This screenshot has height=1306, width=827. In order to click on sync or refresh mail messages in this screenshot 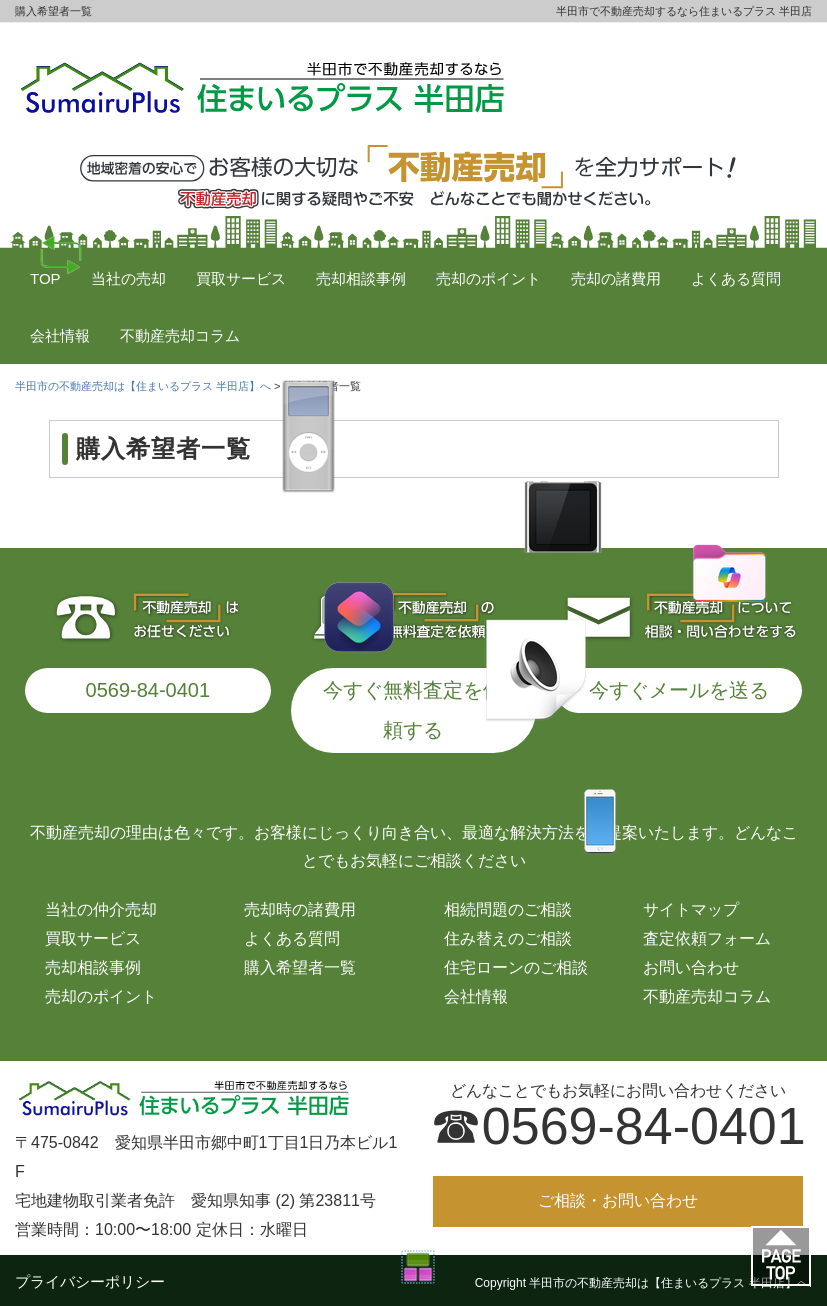, I will do `click(61, 255)`.